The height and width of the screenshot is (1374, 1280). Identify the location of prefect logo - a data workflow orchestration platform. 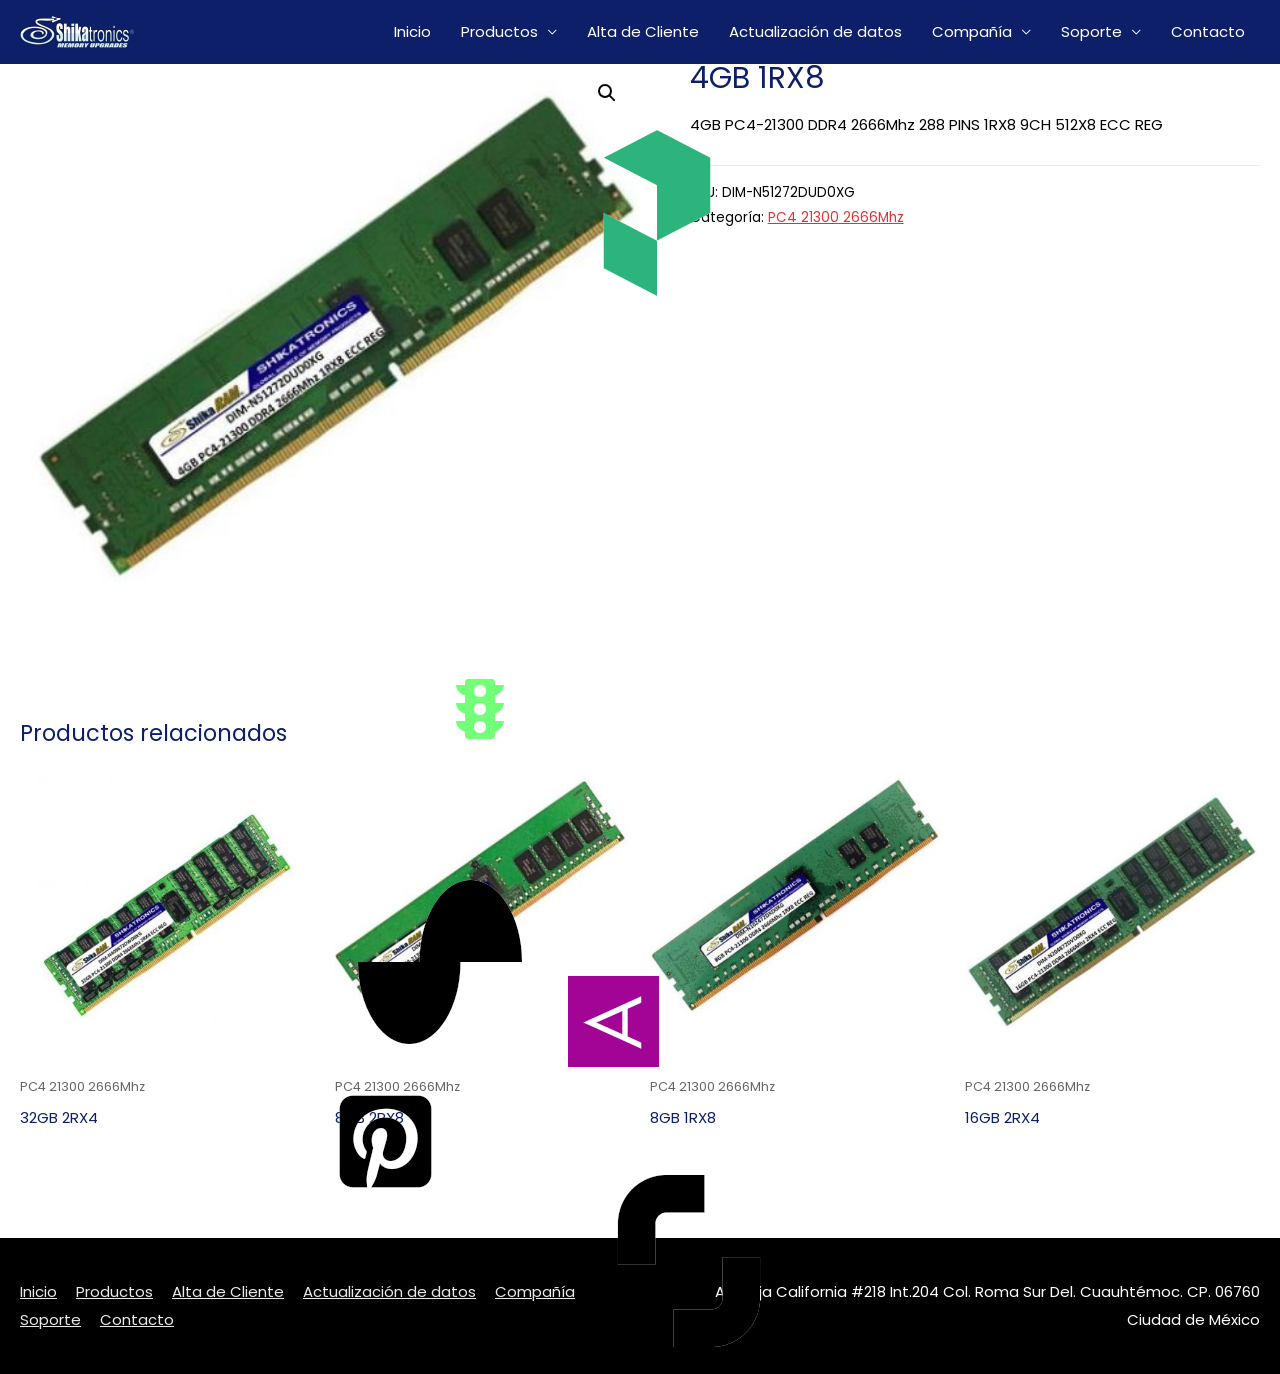
(657, 213).